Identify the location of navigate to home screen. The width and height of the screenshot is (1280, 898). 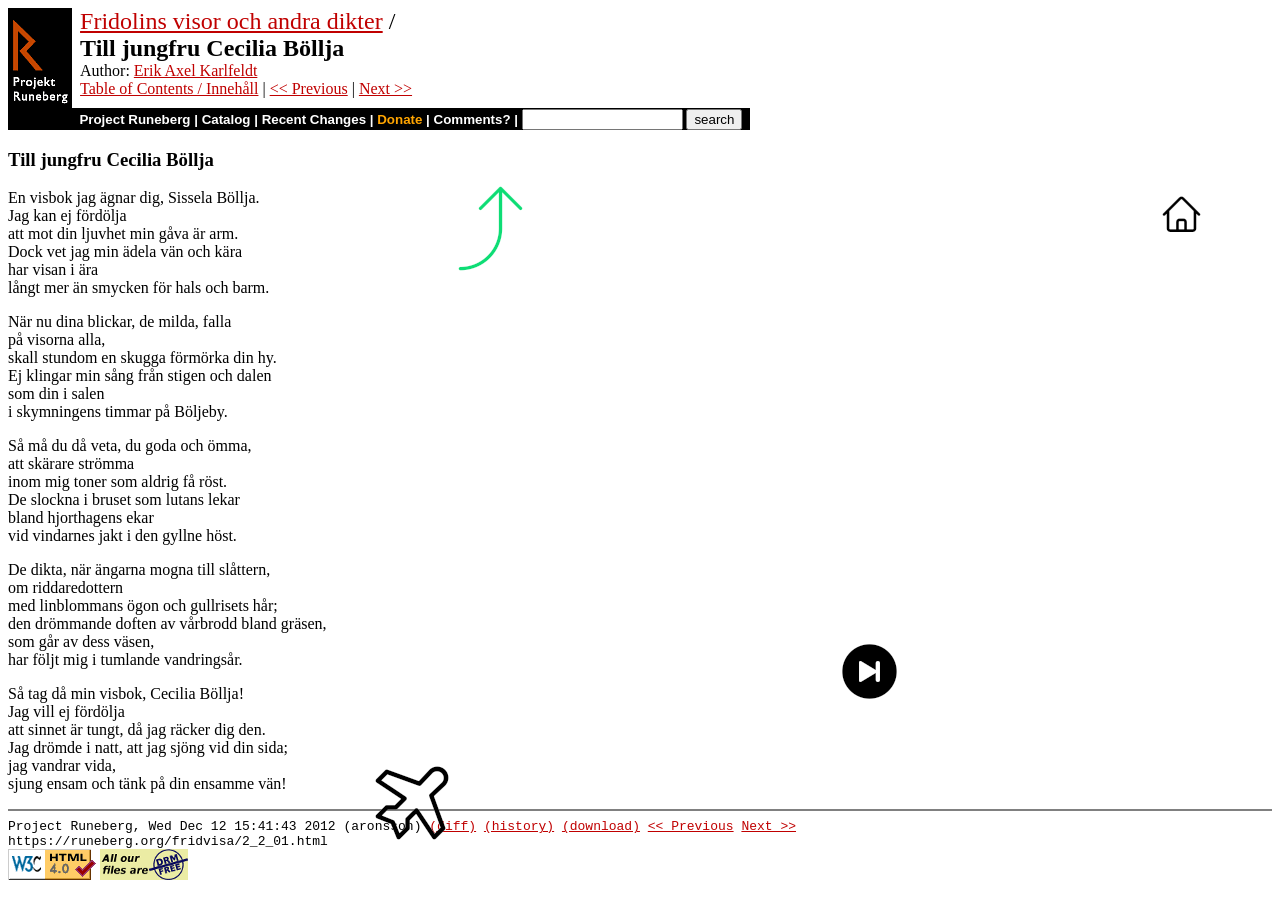
(1181, 214).